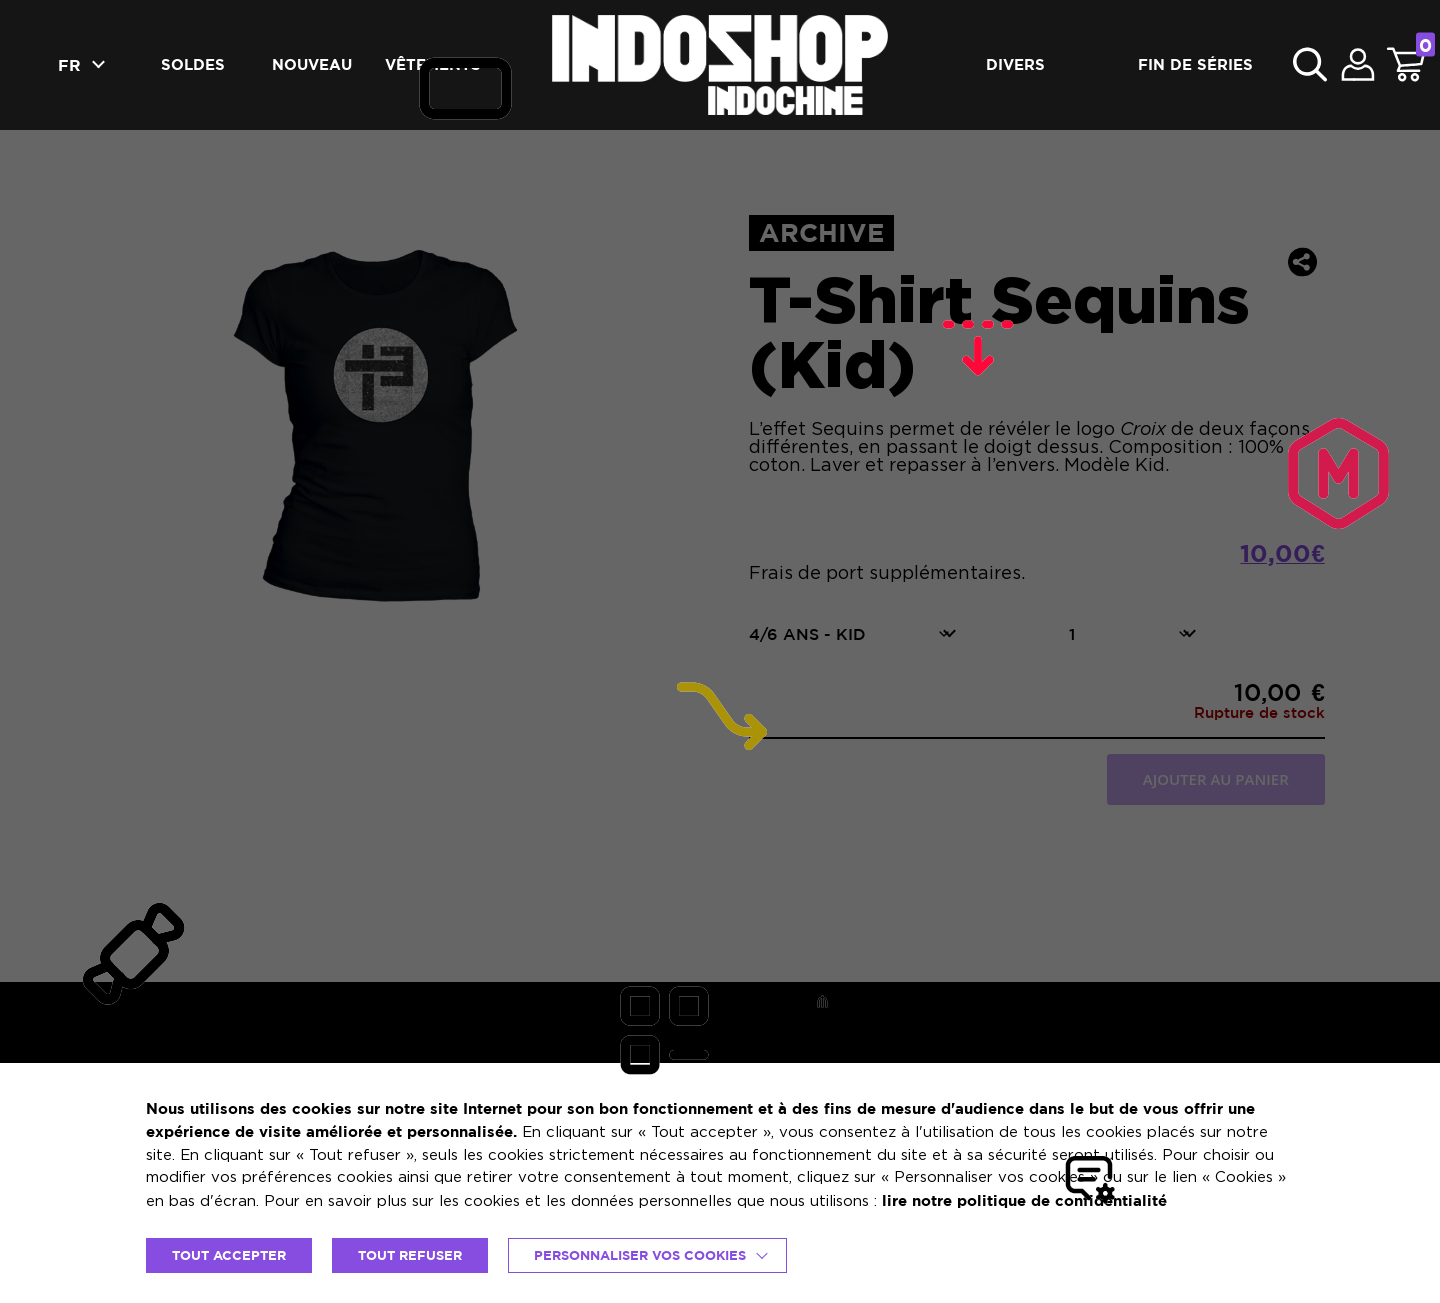 The height and width of the screenshot is (1303, 1440). Describe the element at coordinates (664, 1030) in the screenshot. I see `remove an item from grid view` at that location.